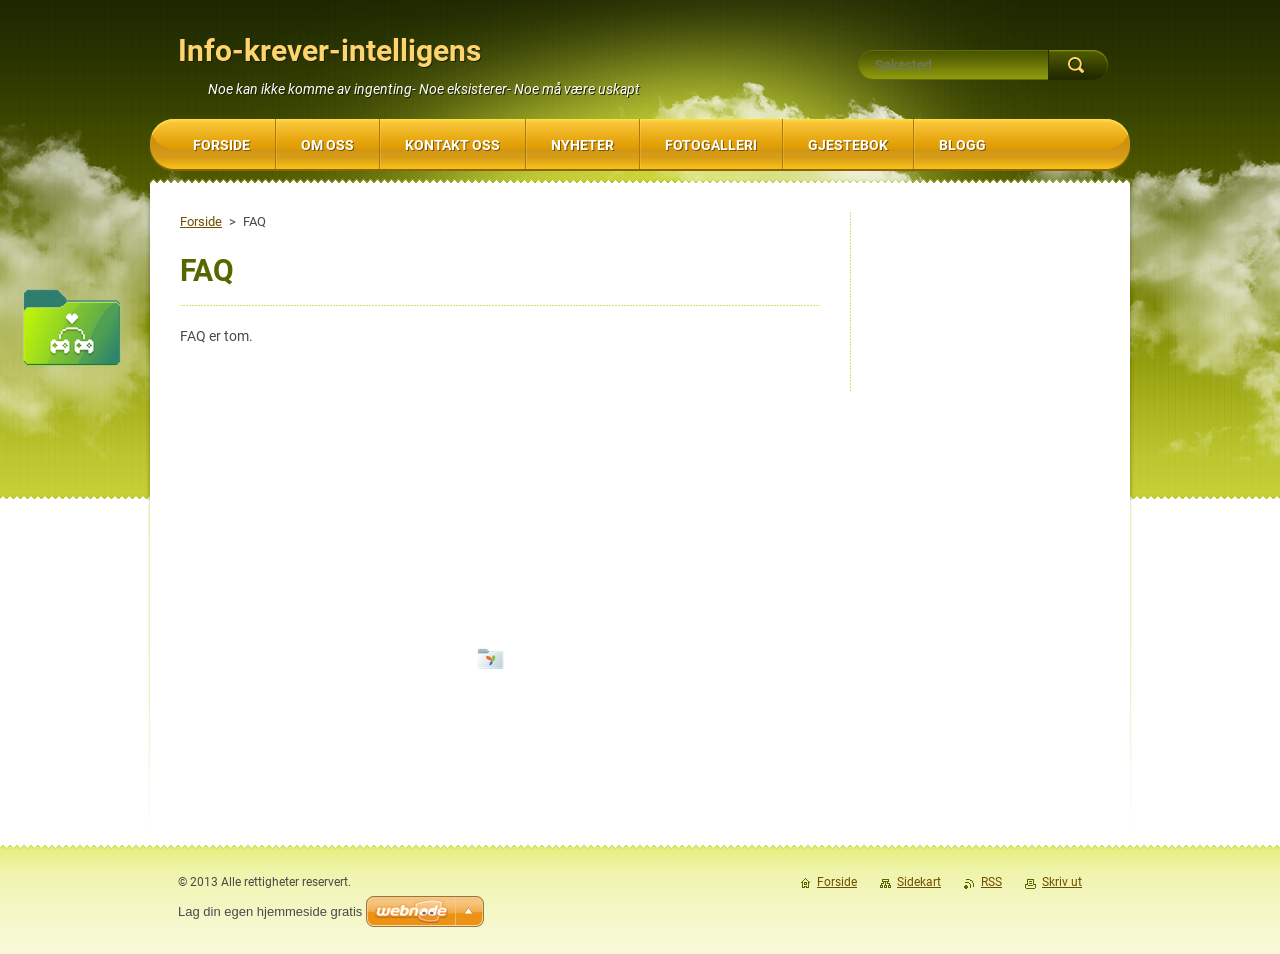 This screenshot has width=1280, height=954. Describe the element at coordinates (72, 330) in the screenshot. I see `open your GameJolt games folder` at that location.